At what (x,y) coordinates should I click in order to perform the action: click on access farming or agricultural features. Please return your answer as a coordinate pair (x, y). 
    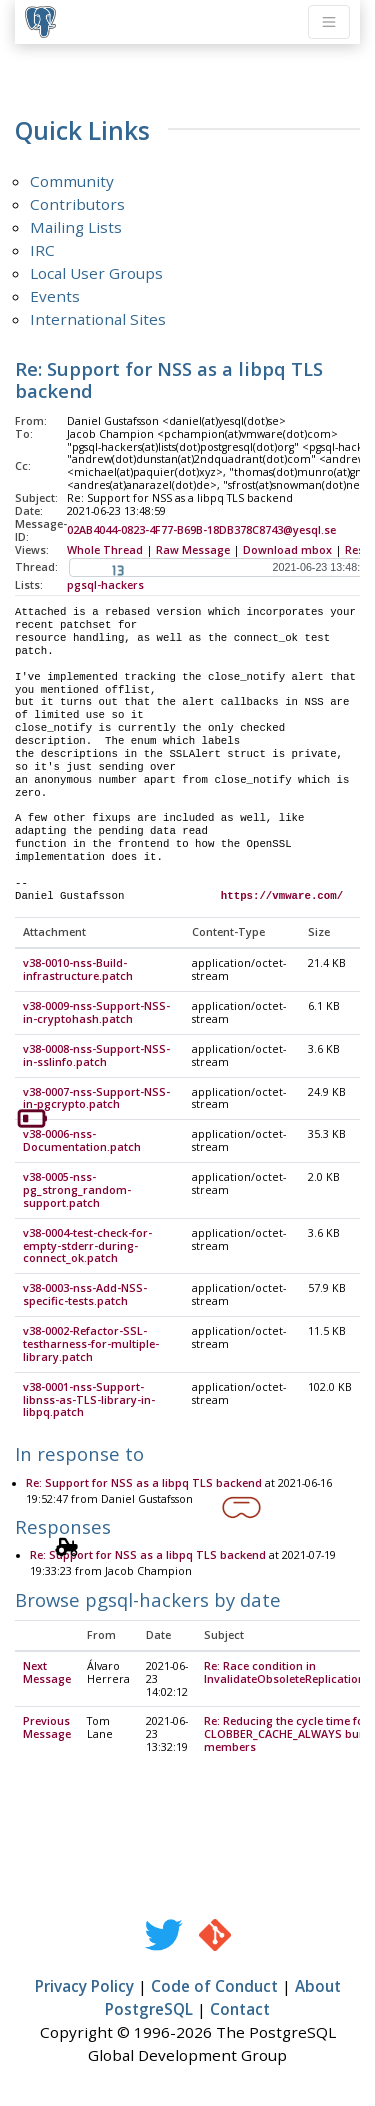
    Looking at the image, I should click on (66, 1546).